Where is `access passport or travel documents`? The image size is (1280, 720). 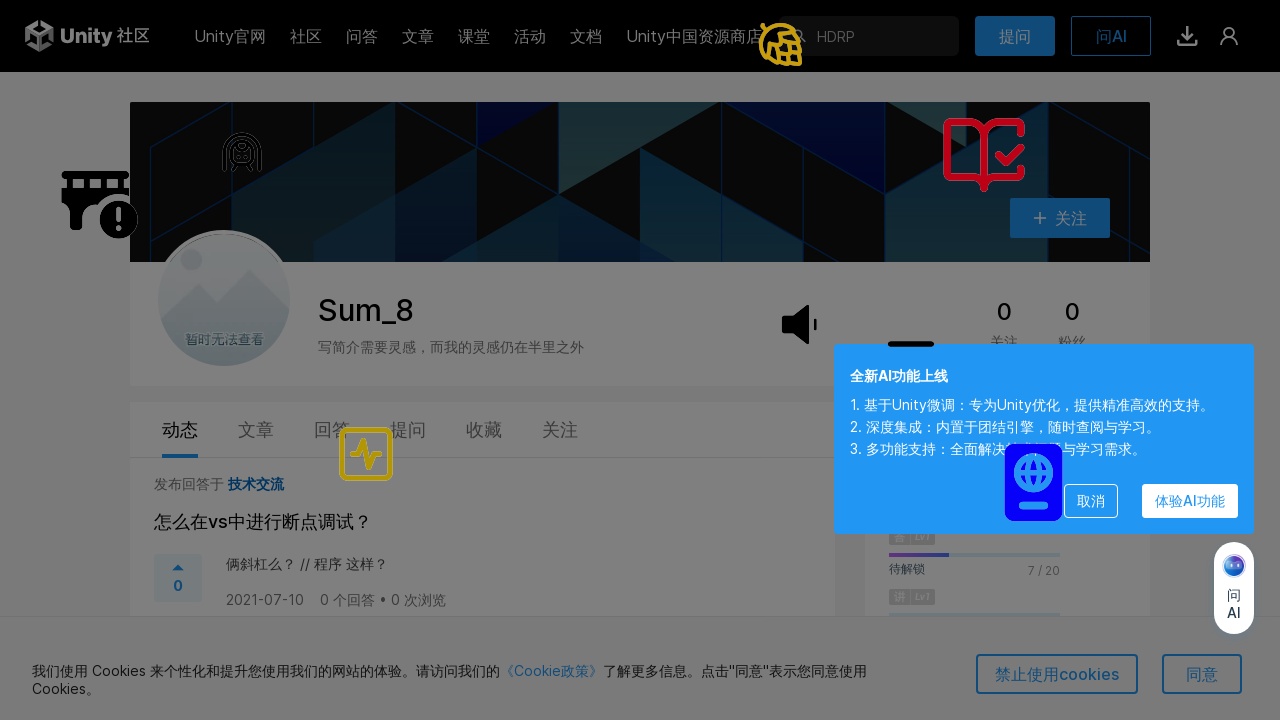 access passport or travel documents is located at coordinates (1033, 482).